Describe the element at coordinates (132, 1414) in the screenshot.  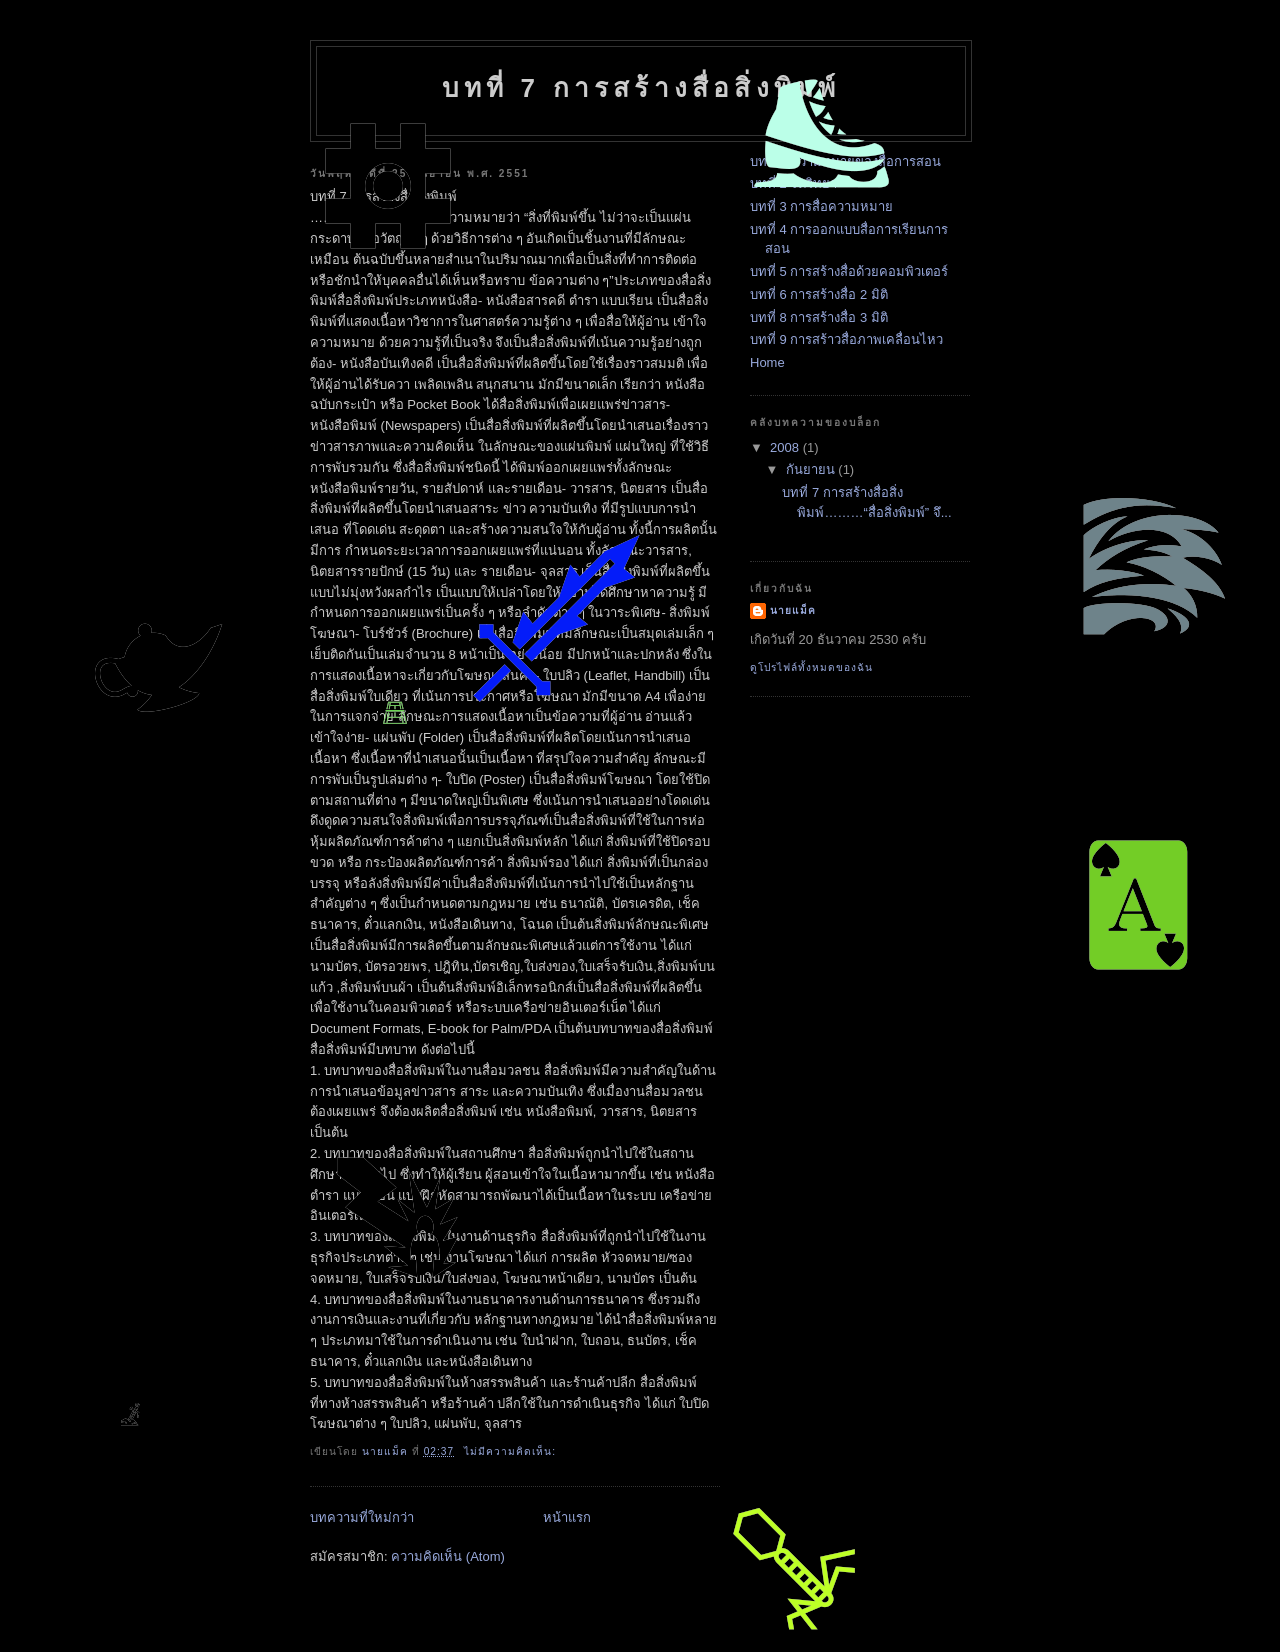
I see `select a melee weapon in game inventory` at that location.